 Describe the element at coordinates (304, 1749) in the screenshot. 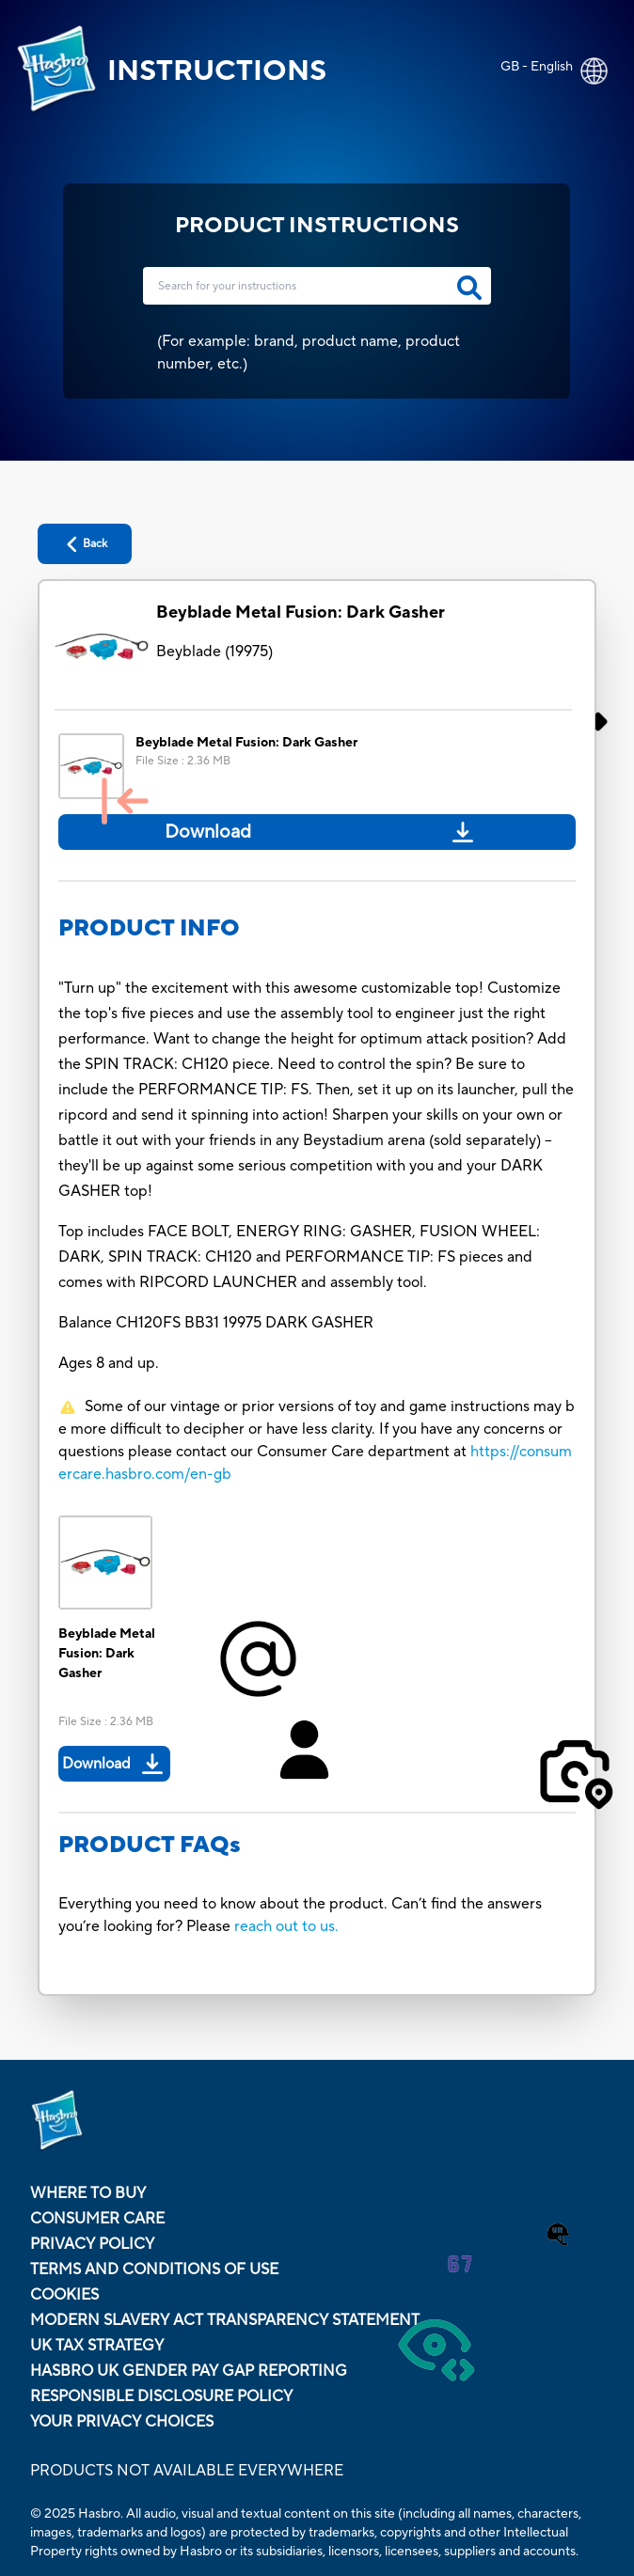

I see `view your profile` at that location.